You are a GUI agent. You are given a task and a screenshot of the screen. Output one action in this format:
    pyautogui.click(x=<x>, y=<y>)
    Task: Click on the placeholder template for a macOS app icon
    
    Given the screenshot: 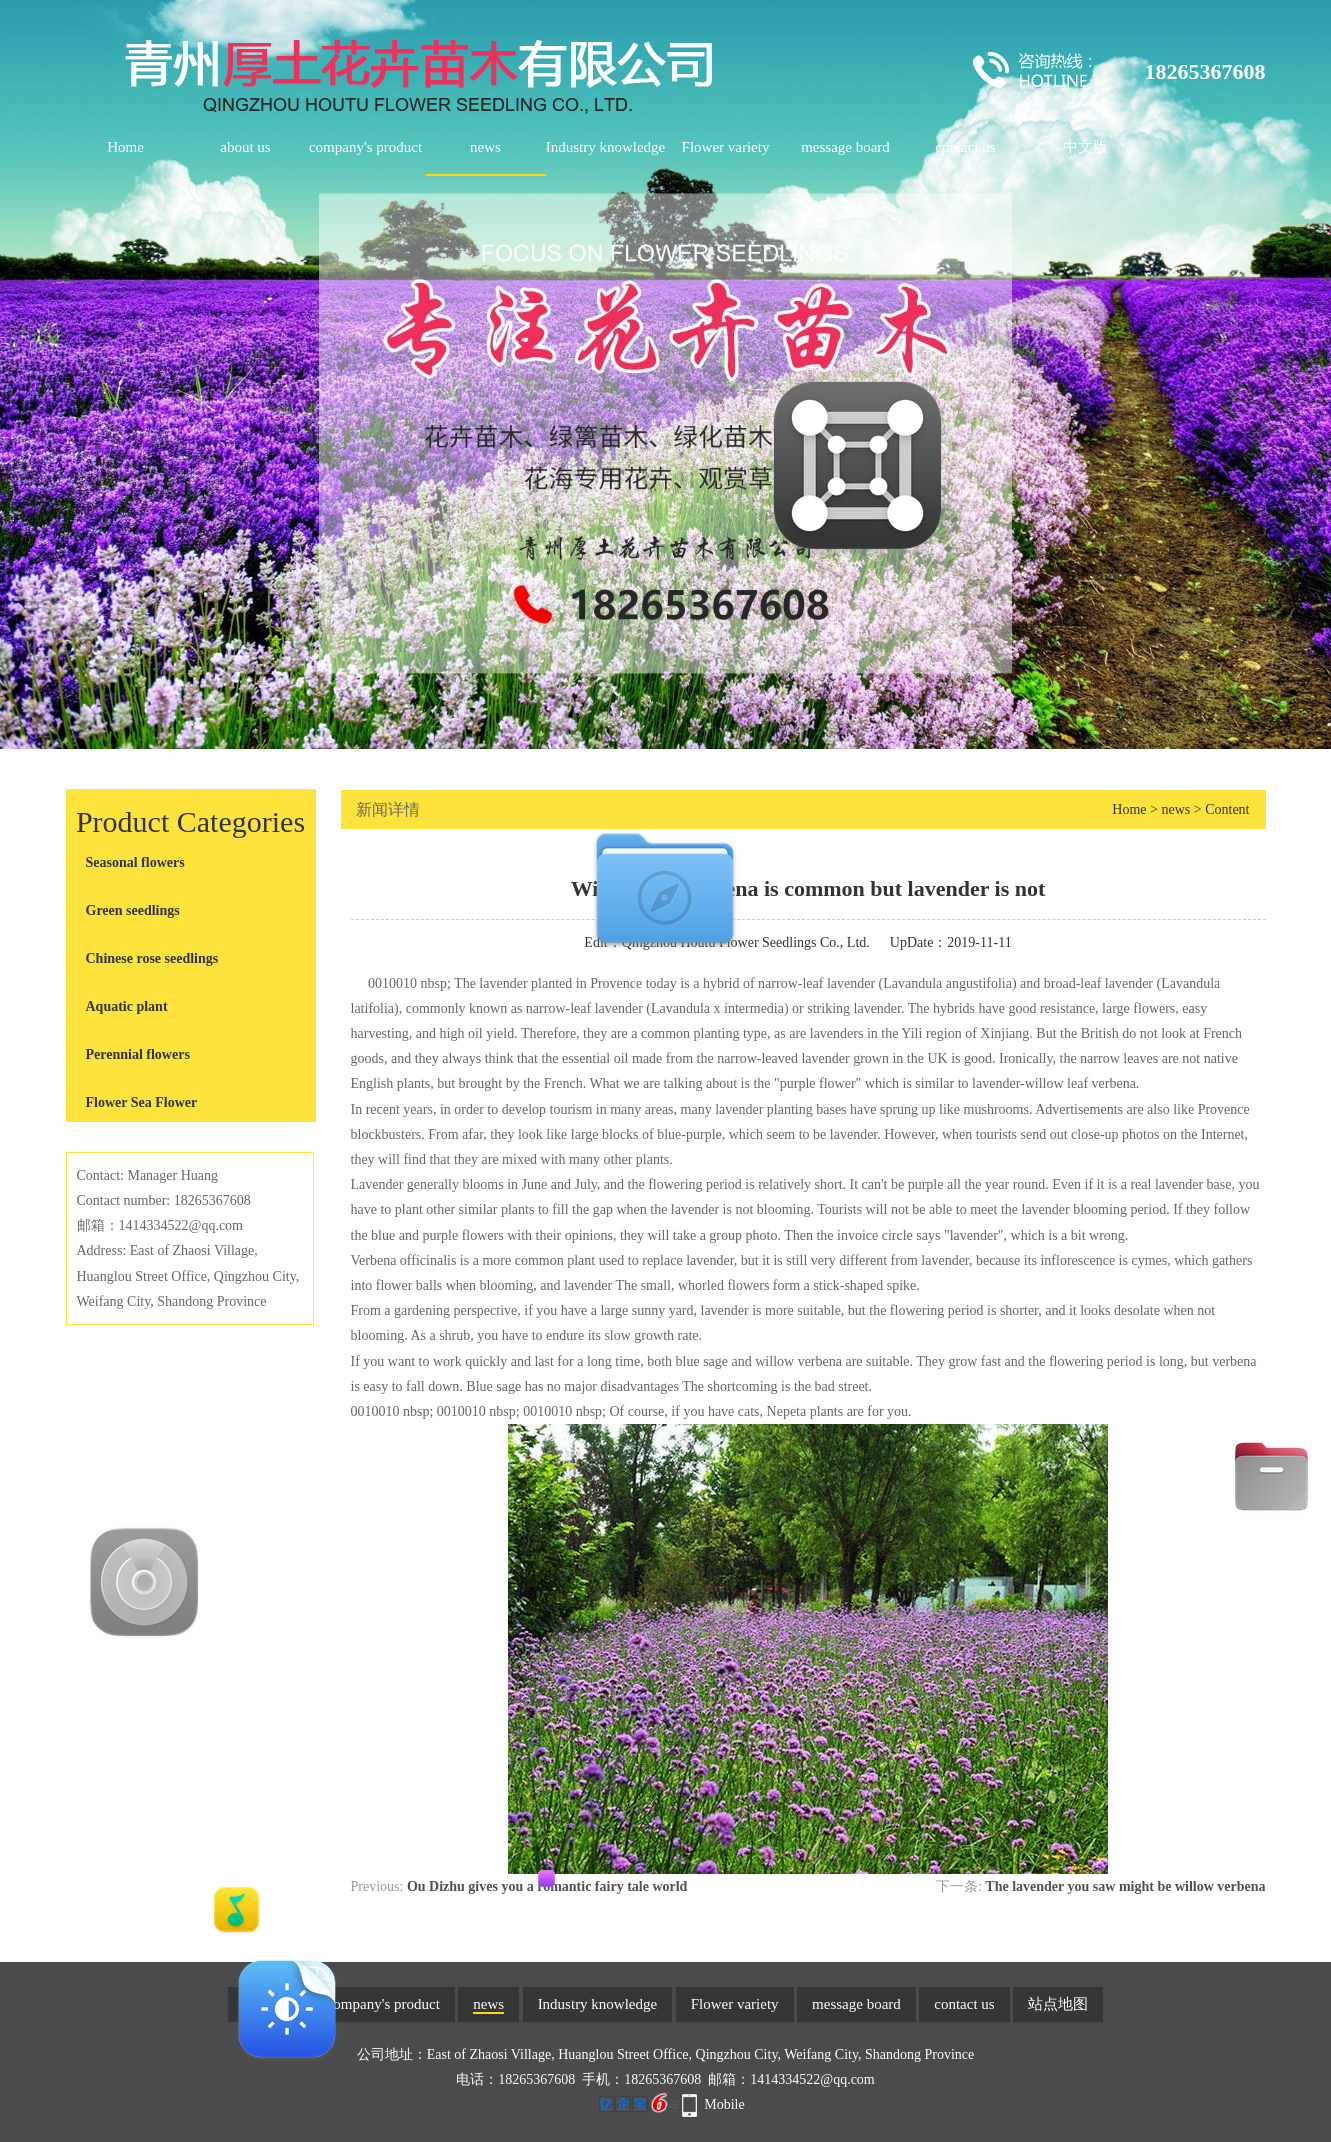 What is the action you would take?
    pyautogui.click(x=546, y=1878)
    